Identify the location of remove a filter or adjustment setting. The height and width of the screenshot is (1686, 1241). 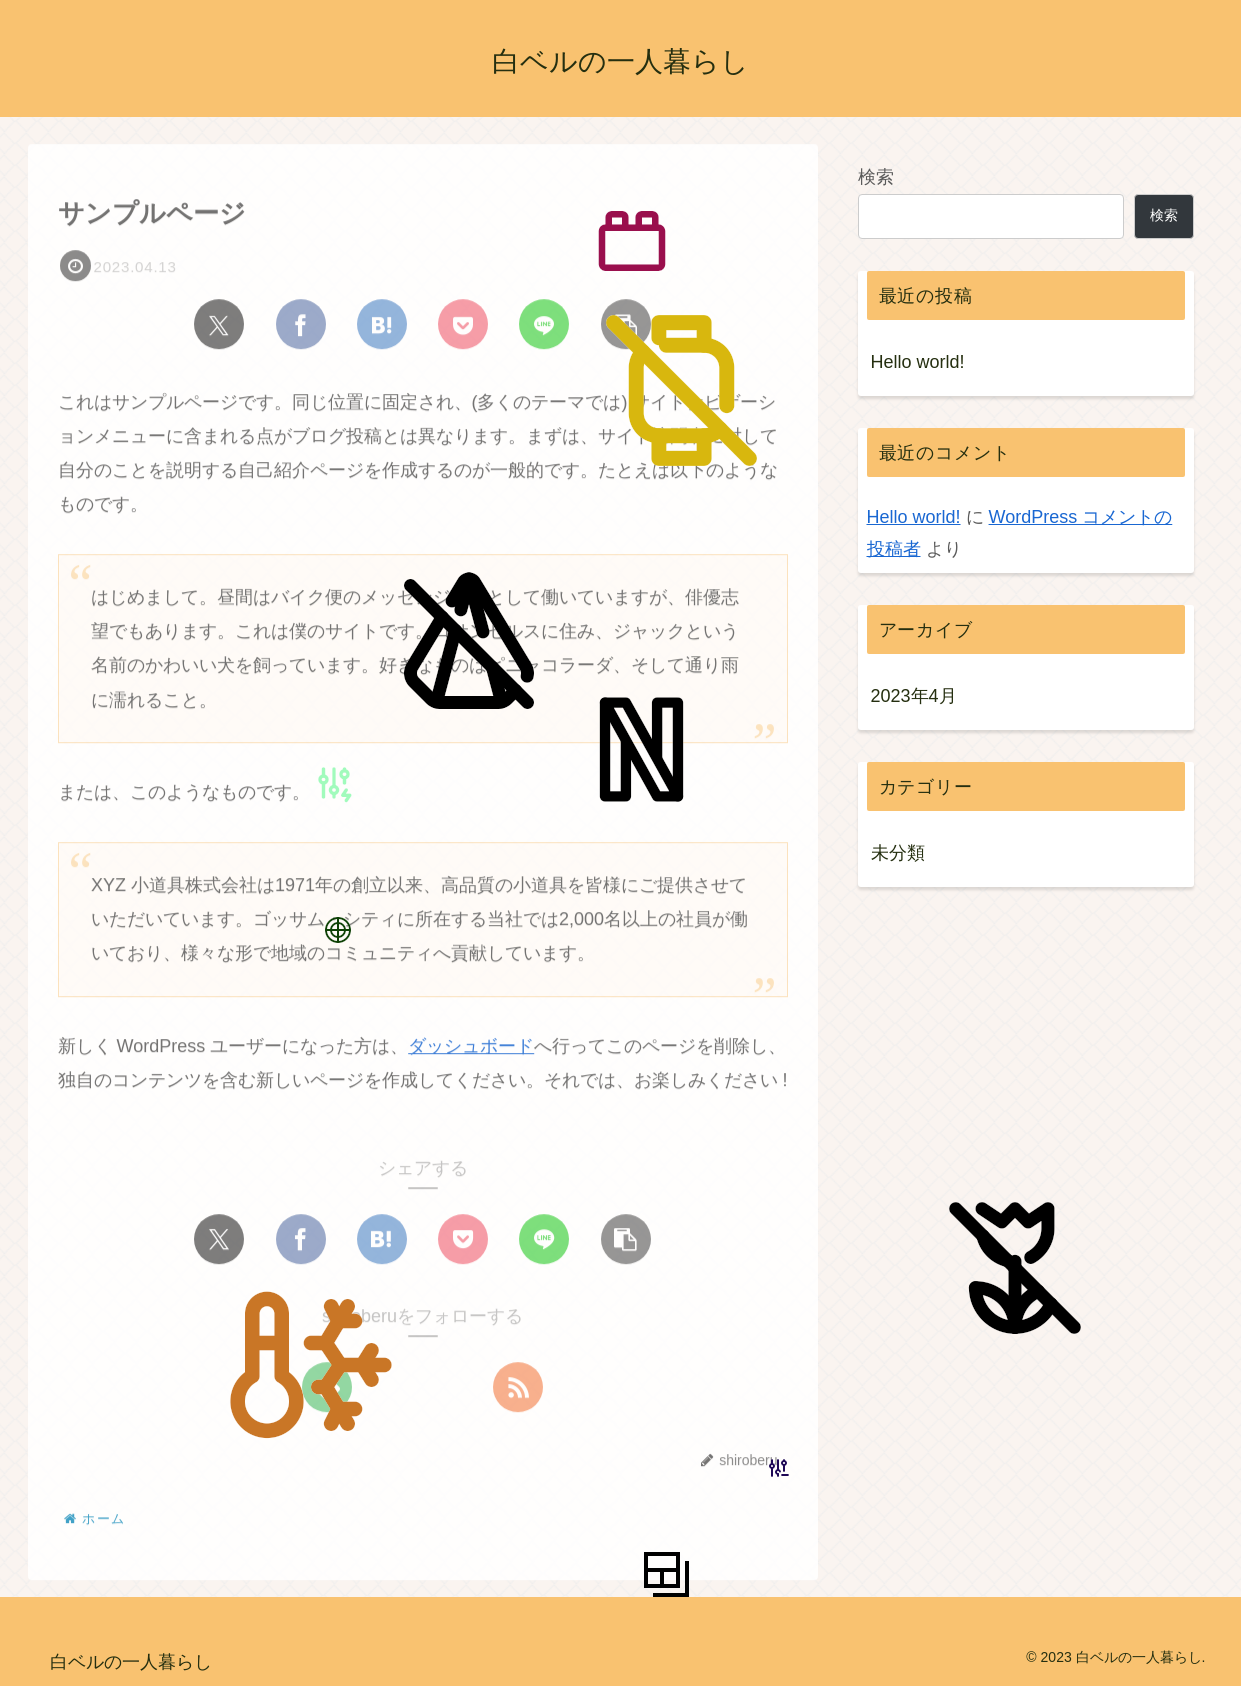
(778, 1468).